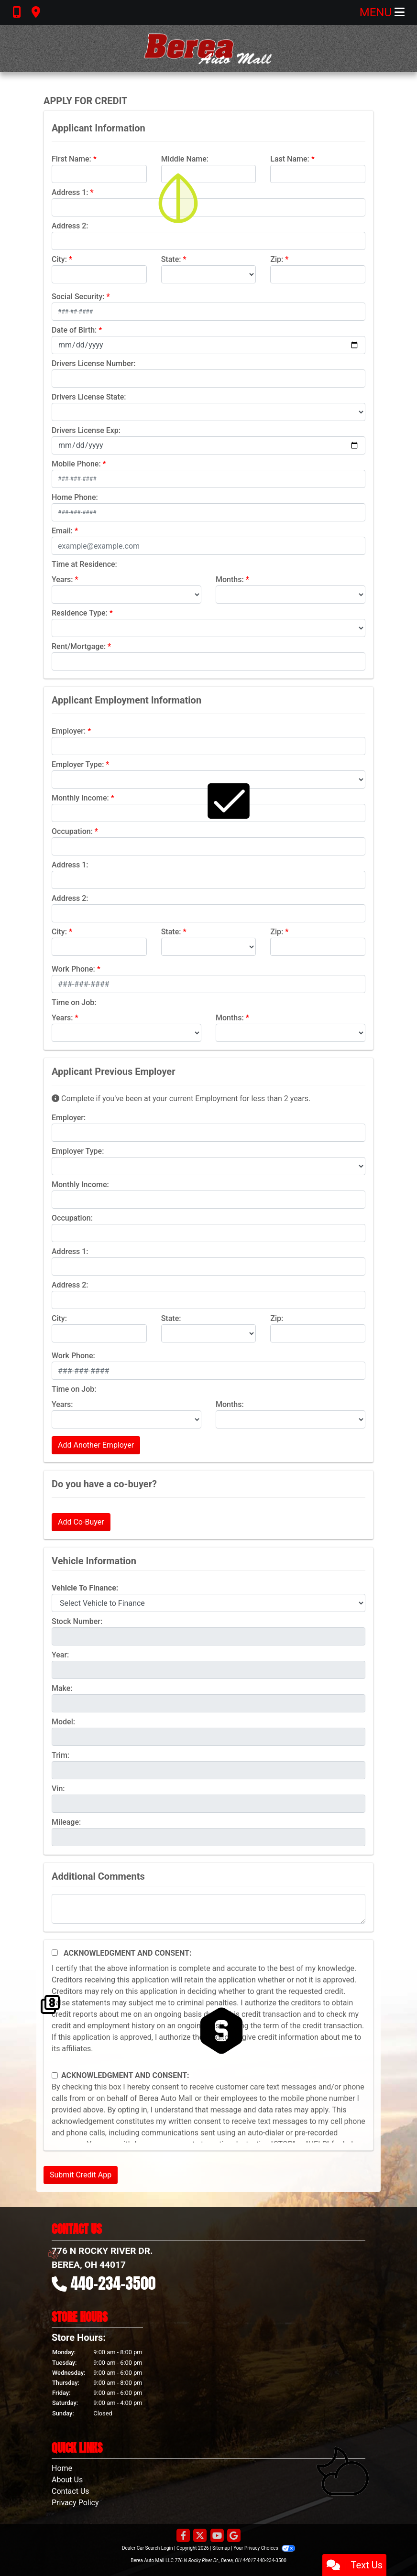 This screenshot has height=2576, width=417. Describe the element at coordinates (221, 2031) in the screenshot. I see `indicates a service or feature starting with "S"` at that location.